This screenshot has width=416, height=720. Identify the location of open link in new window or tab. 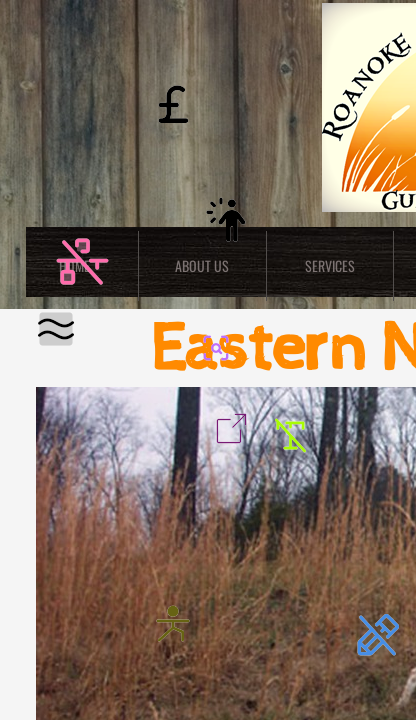
(231, 428).